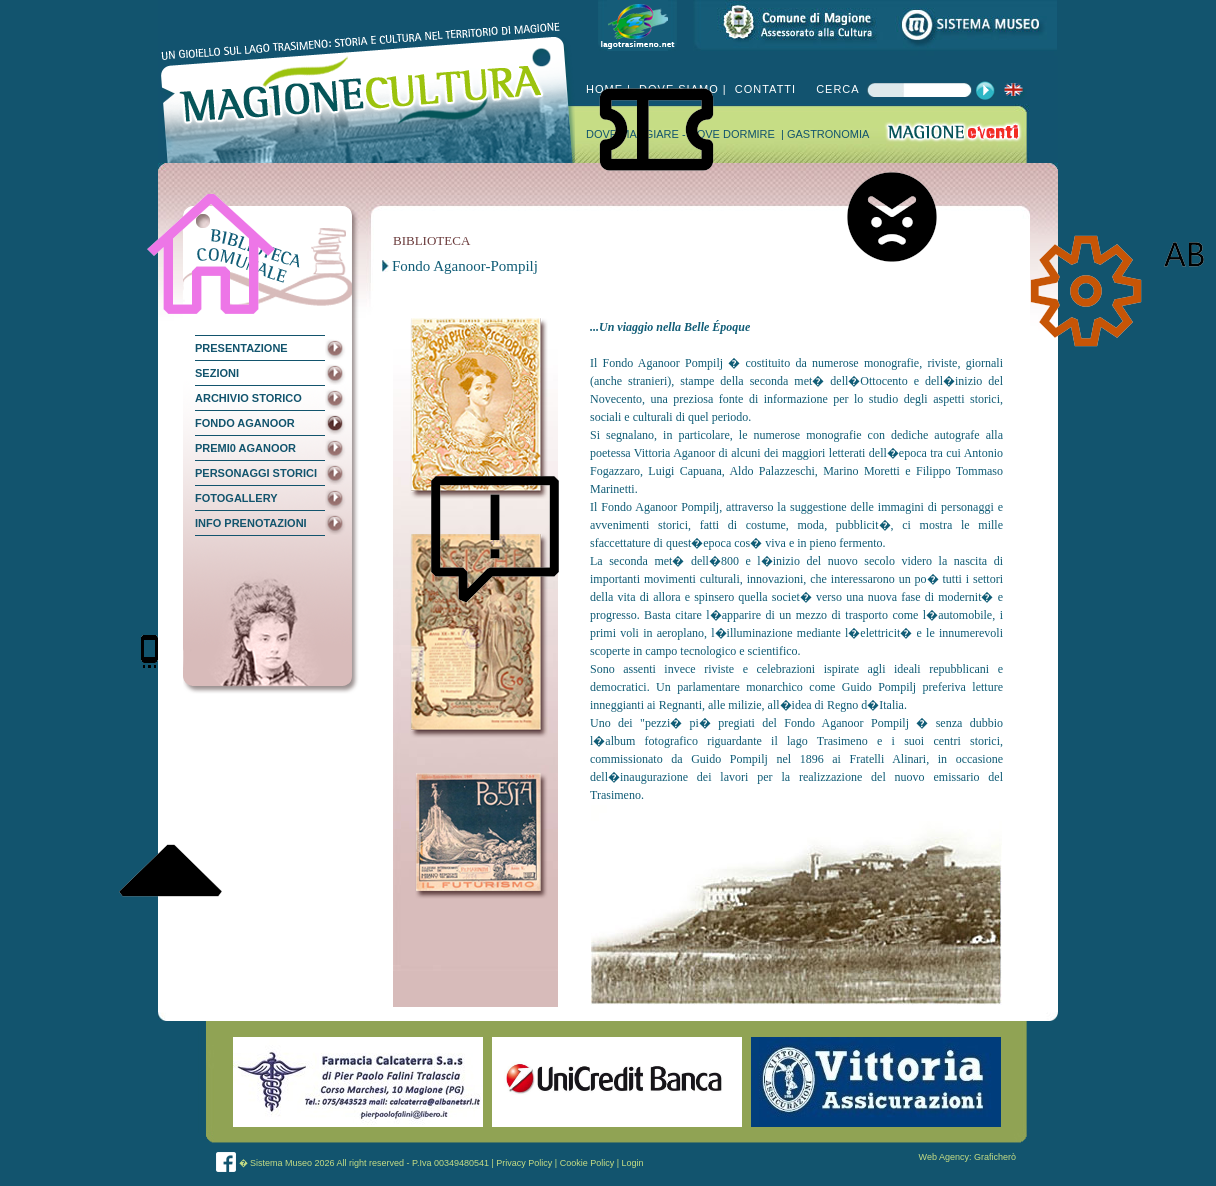  I want to click on access mobile device settings, so click(149, 651).